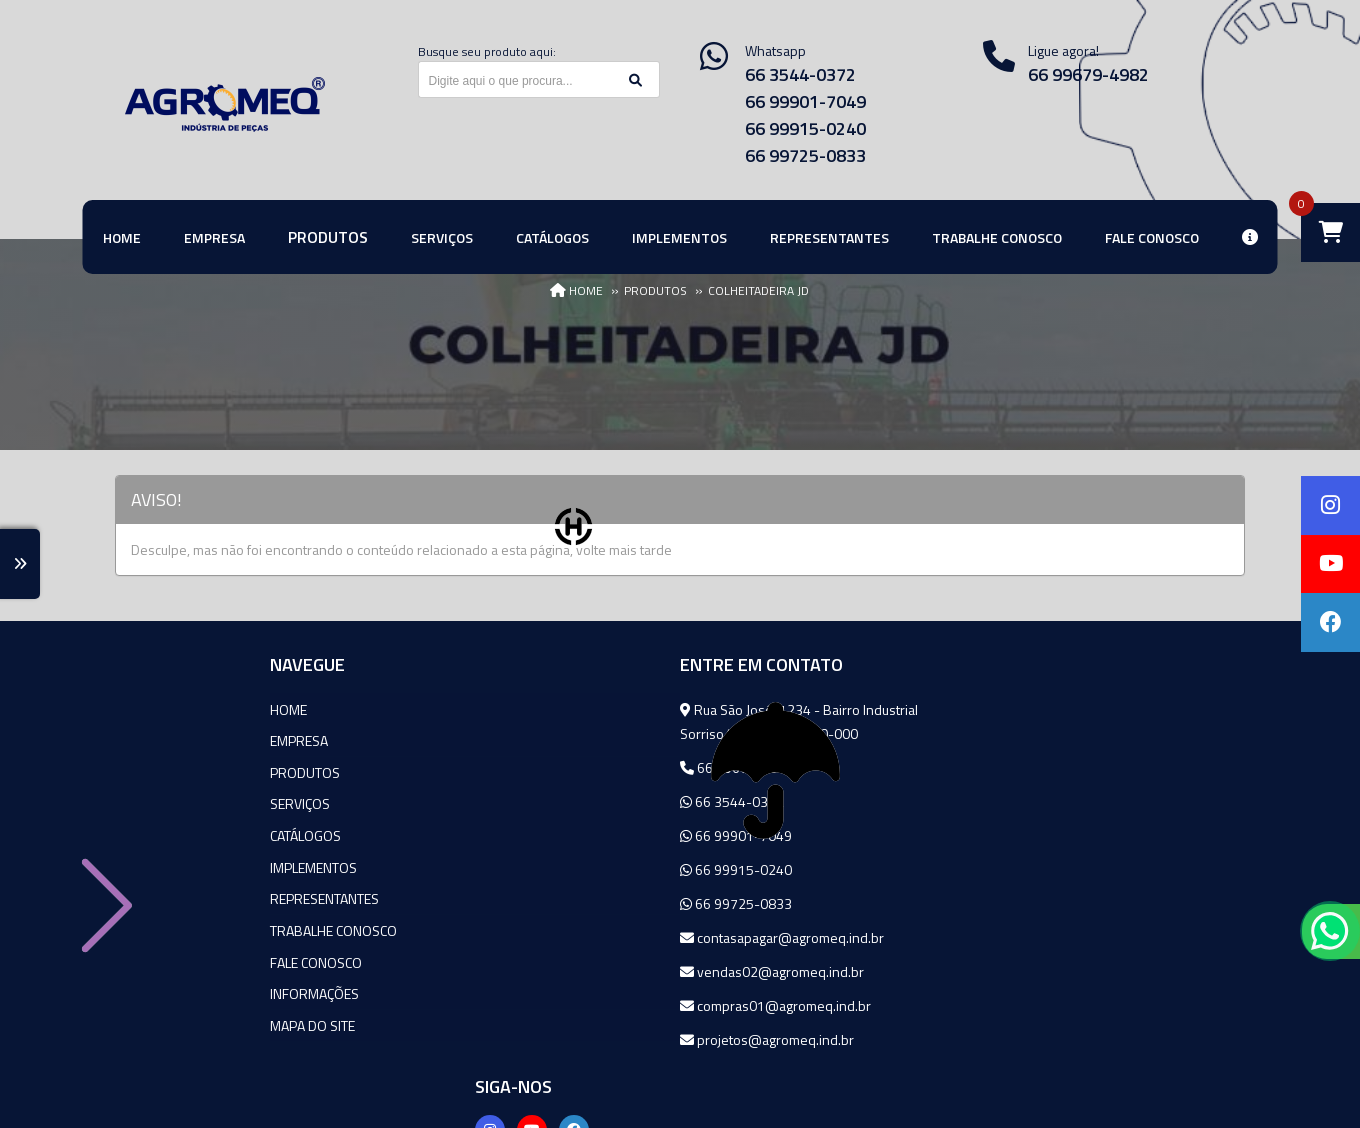  What do you see at coordinates (102, 905) in the screenshot?
I see `navigate to the next item or page` at bounding box center [102, 905].